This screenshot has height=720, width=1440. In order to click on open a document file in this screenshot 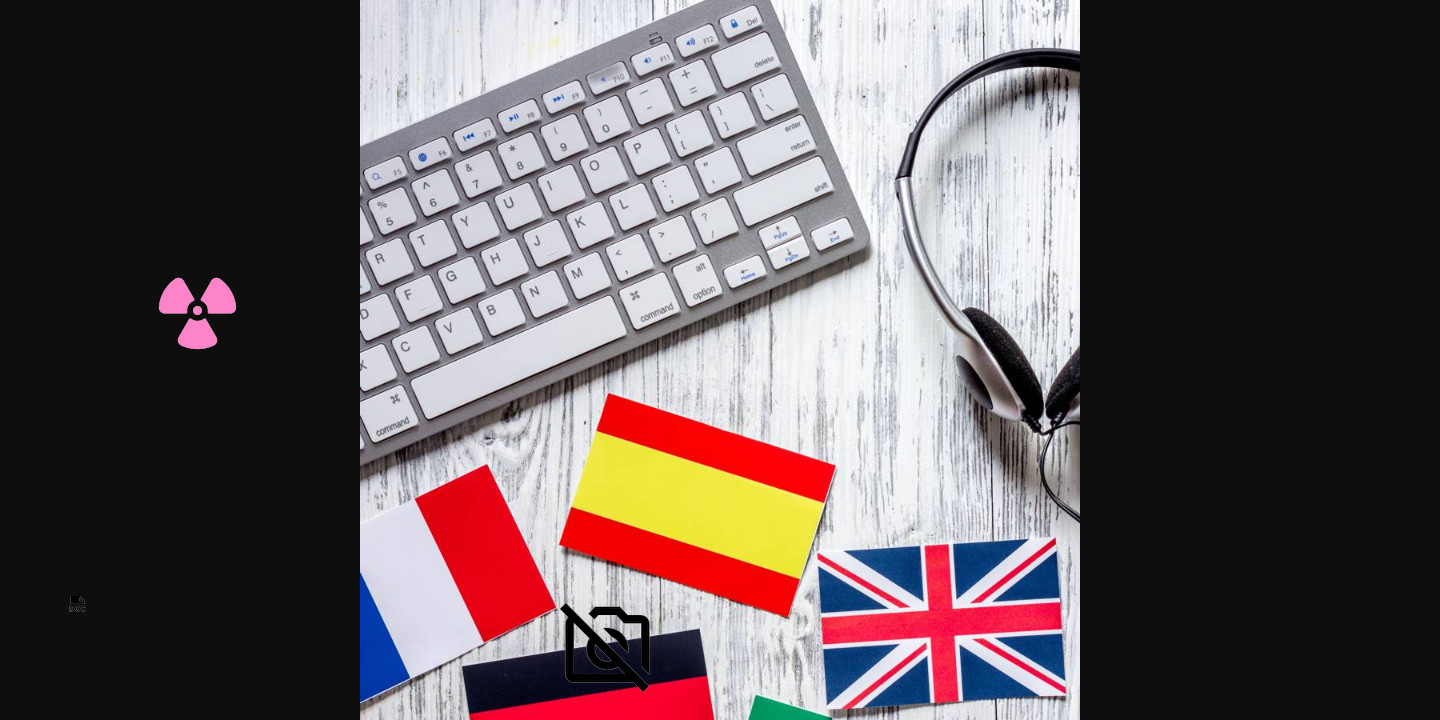, I will do `click(77, 604)`.